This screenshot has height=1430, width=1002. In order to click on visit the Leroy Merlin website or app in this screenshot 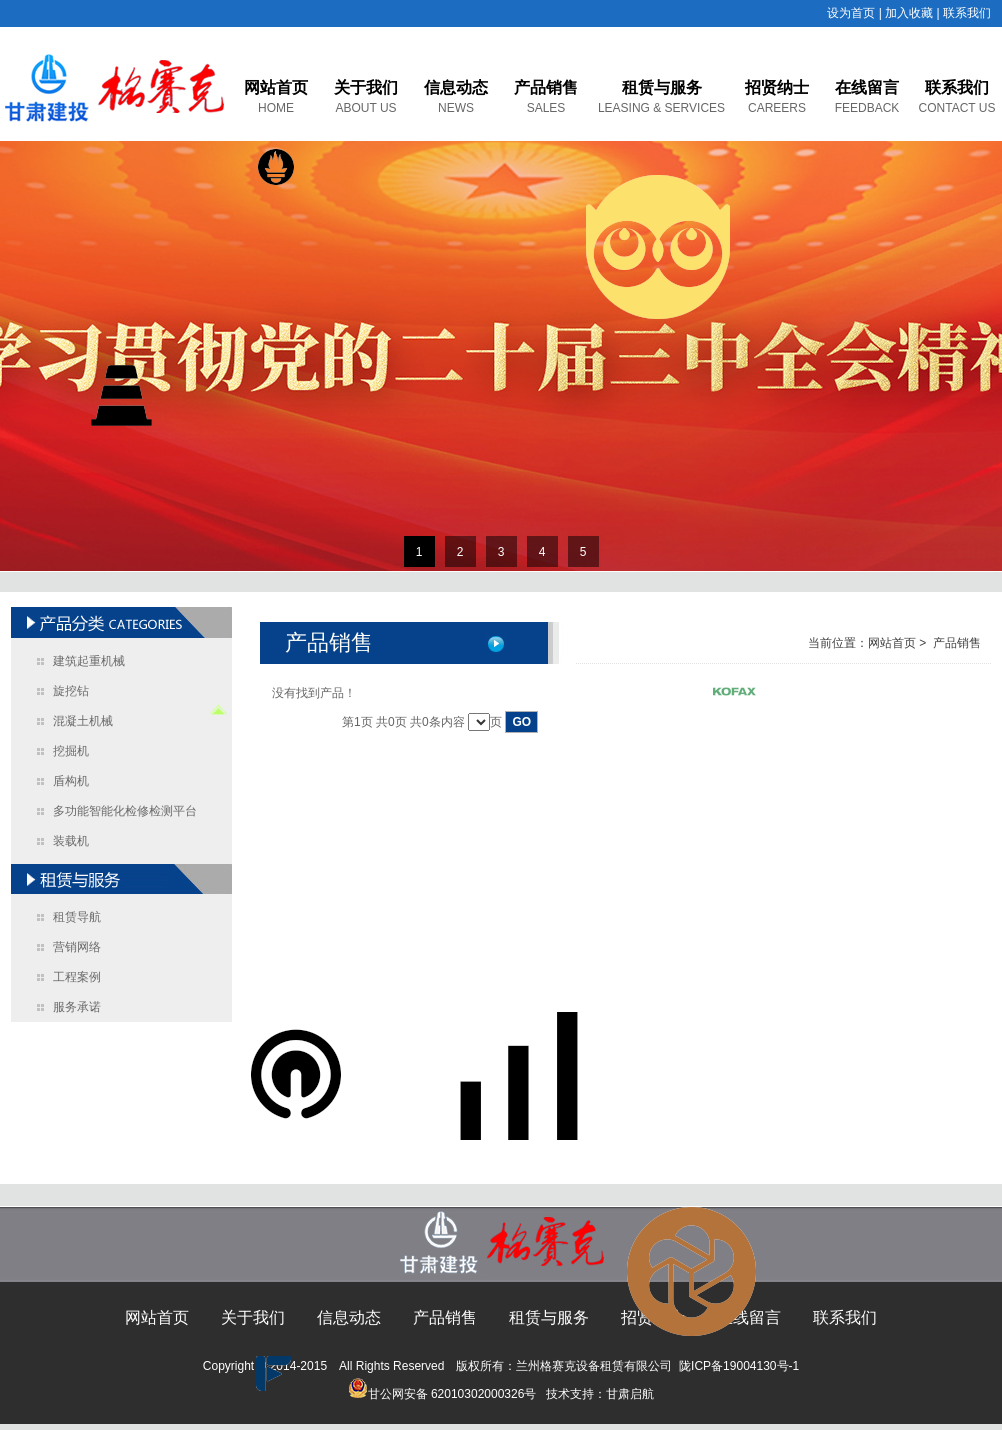, I will do `click(218, 709)`.